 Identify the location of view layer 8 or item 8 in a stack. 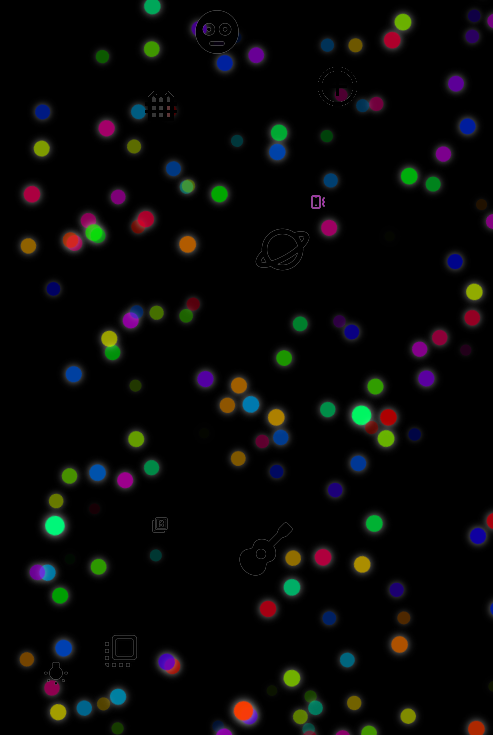
(160, 525).